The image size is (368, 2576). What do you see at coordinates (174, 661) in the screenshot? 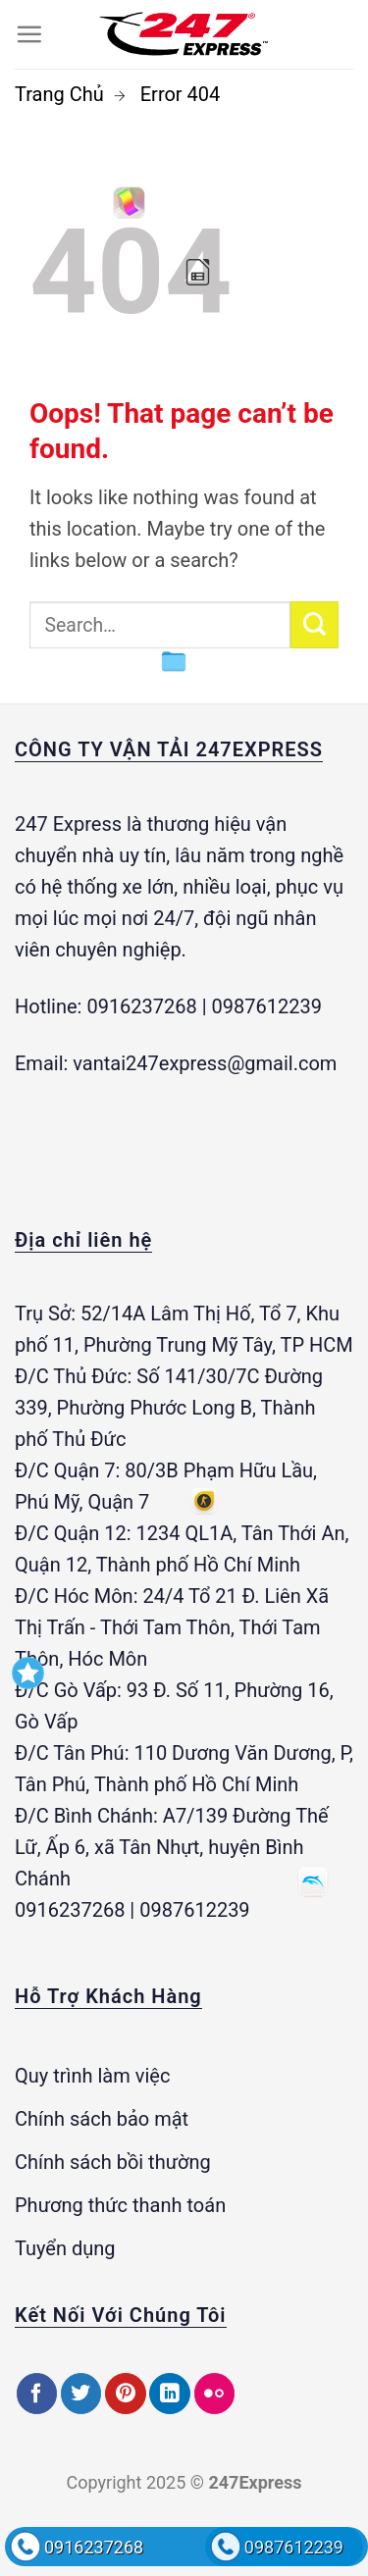
I see `open the folder app to browse files` at bounding box center [174, 661].